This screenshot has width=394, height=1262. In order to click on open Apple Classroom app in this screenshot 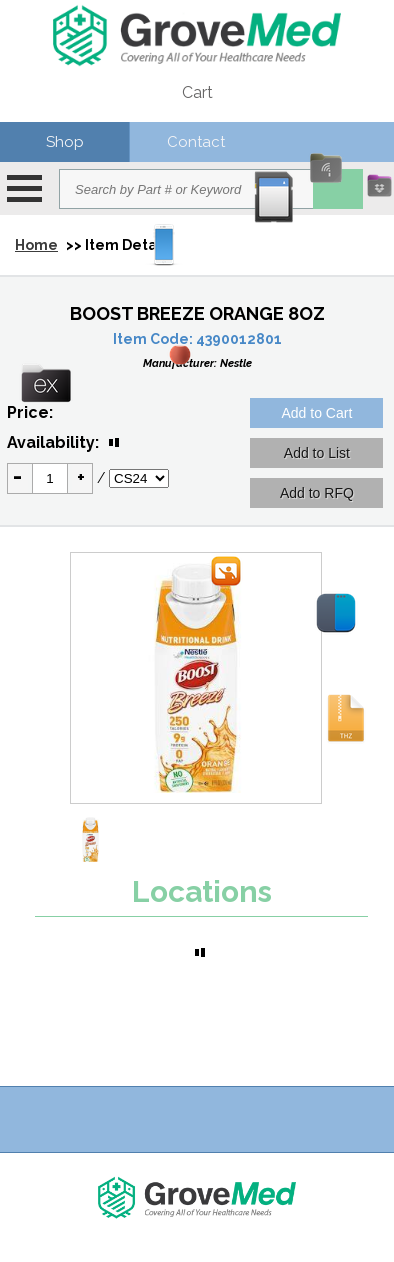, I will do `click(226, 571)`.